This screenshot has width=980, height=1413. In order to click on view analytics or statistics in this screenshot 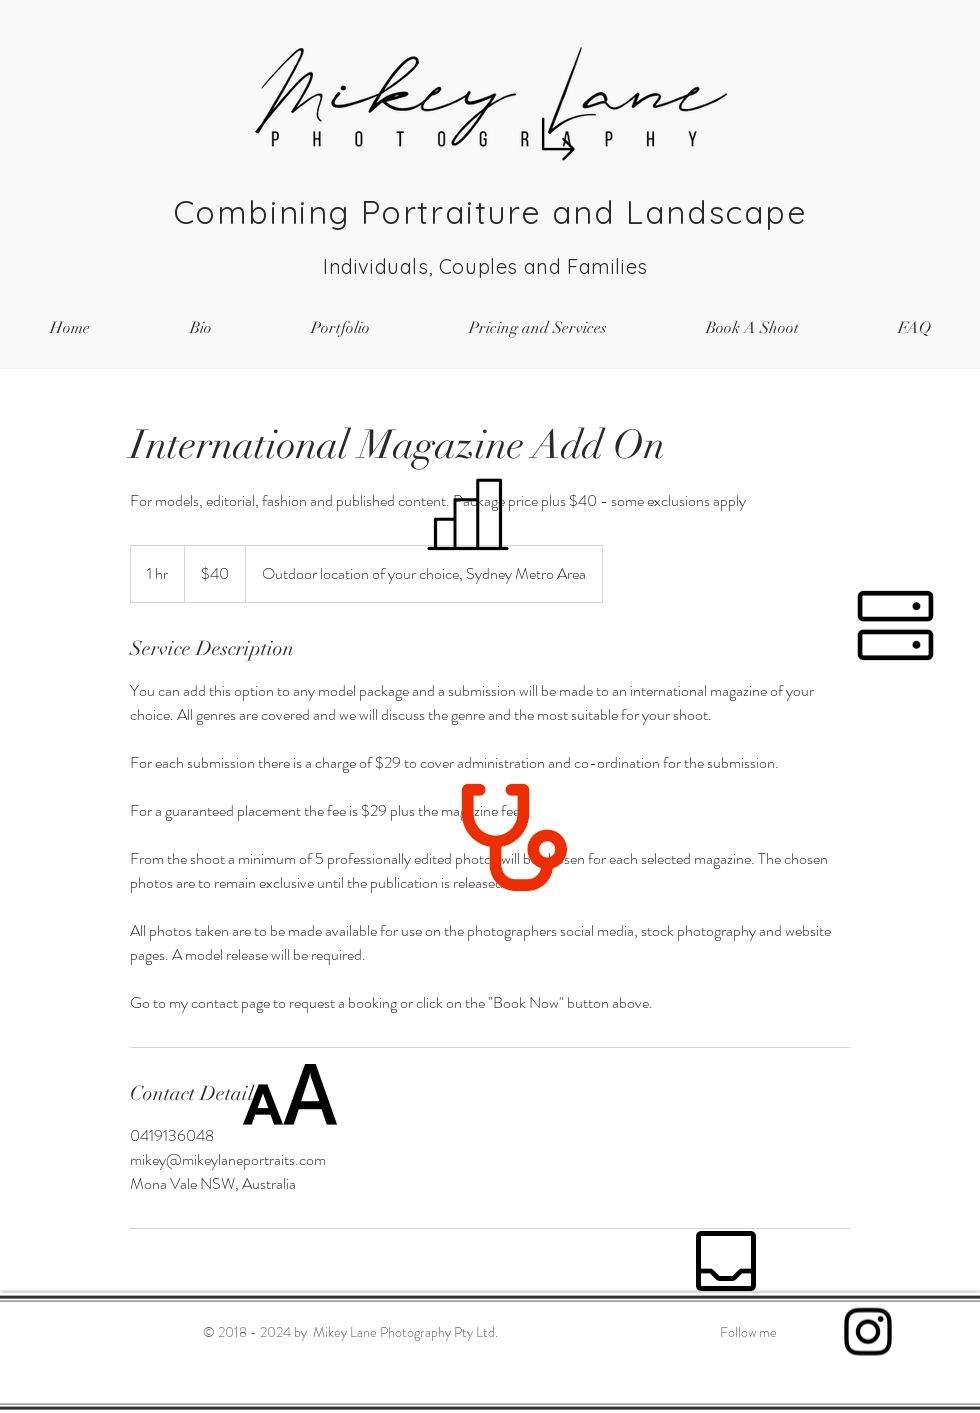, I will do `click(468, 516)`.